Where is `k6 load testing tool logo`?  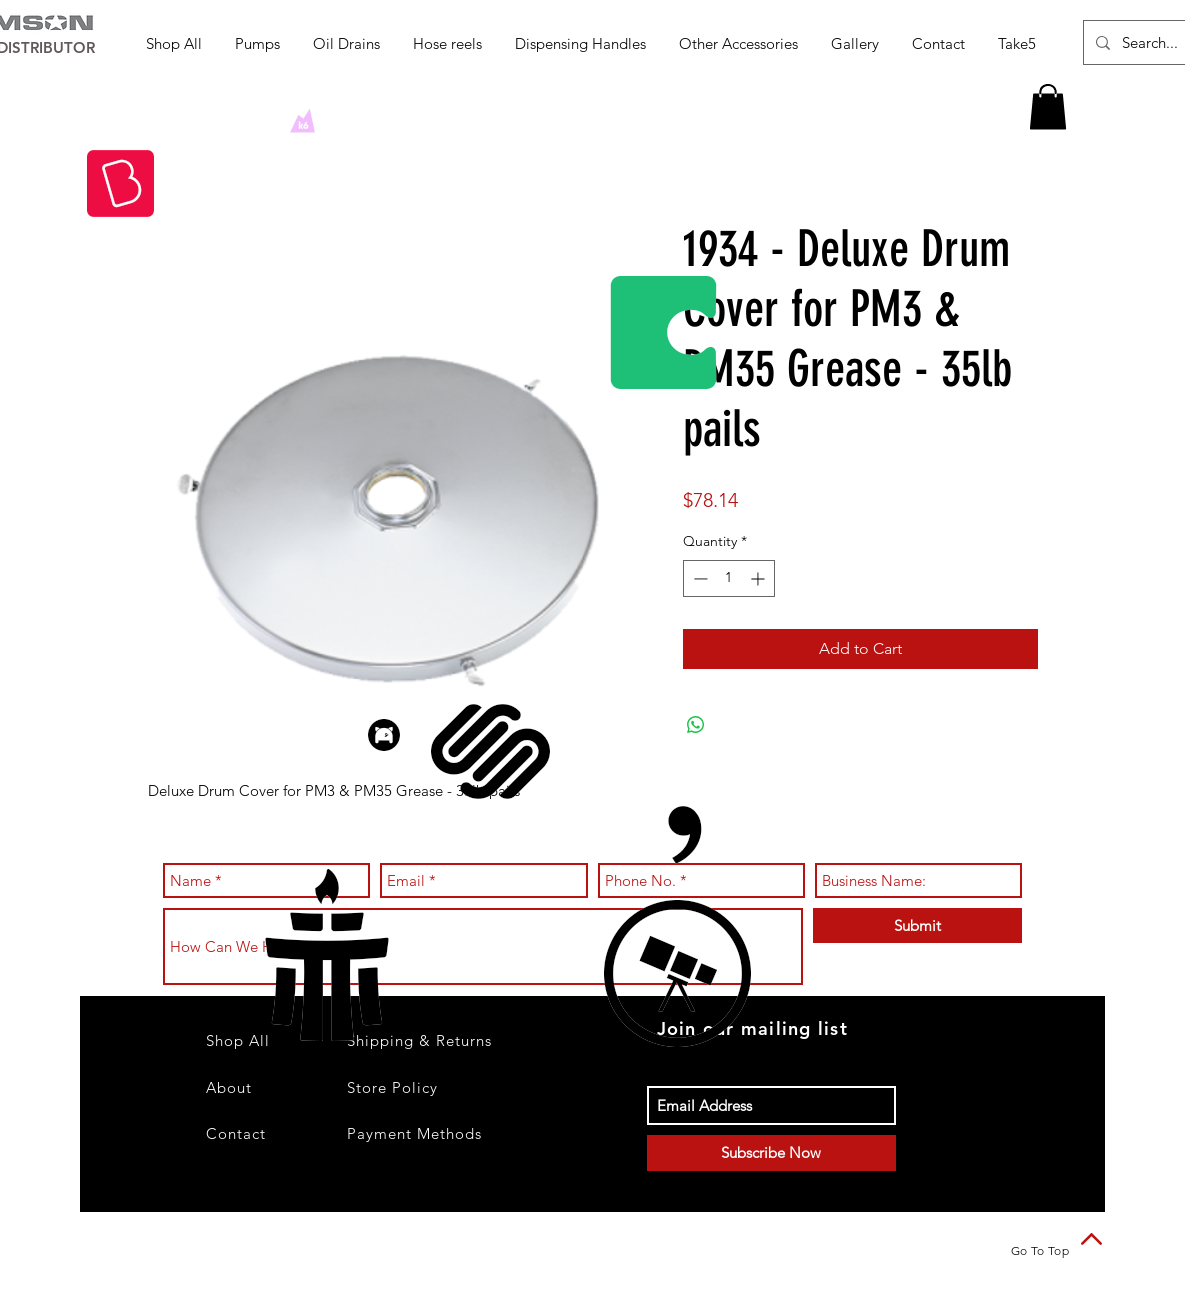
k6 load testing tool logo is located at coordinates (302, 120).